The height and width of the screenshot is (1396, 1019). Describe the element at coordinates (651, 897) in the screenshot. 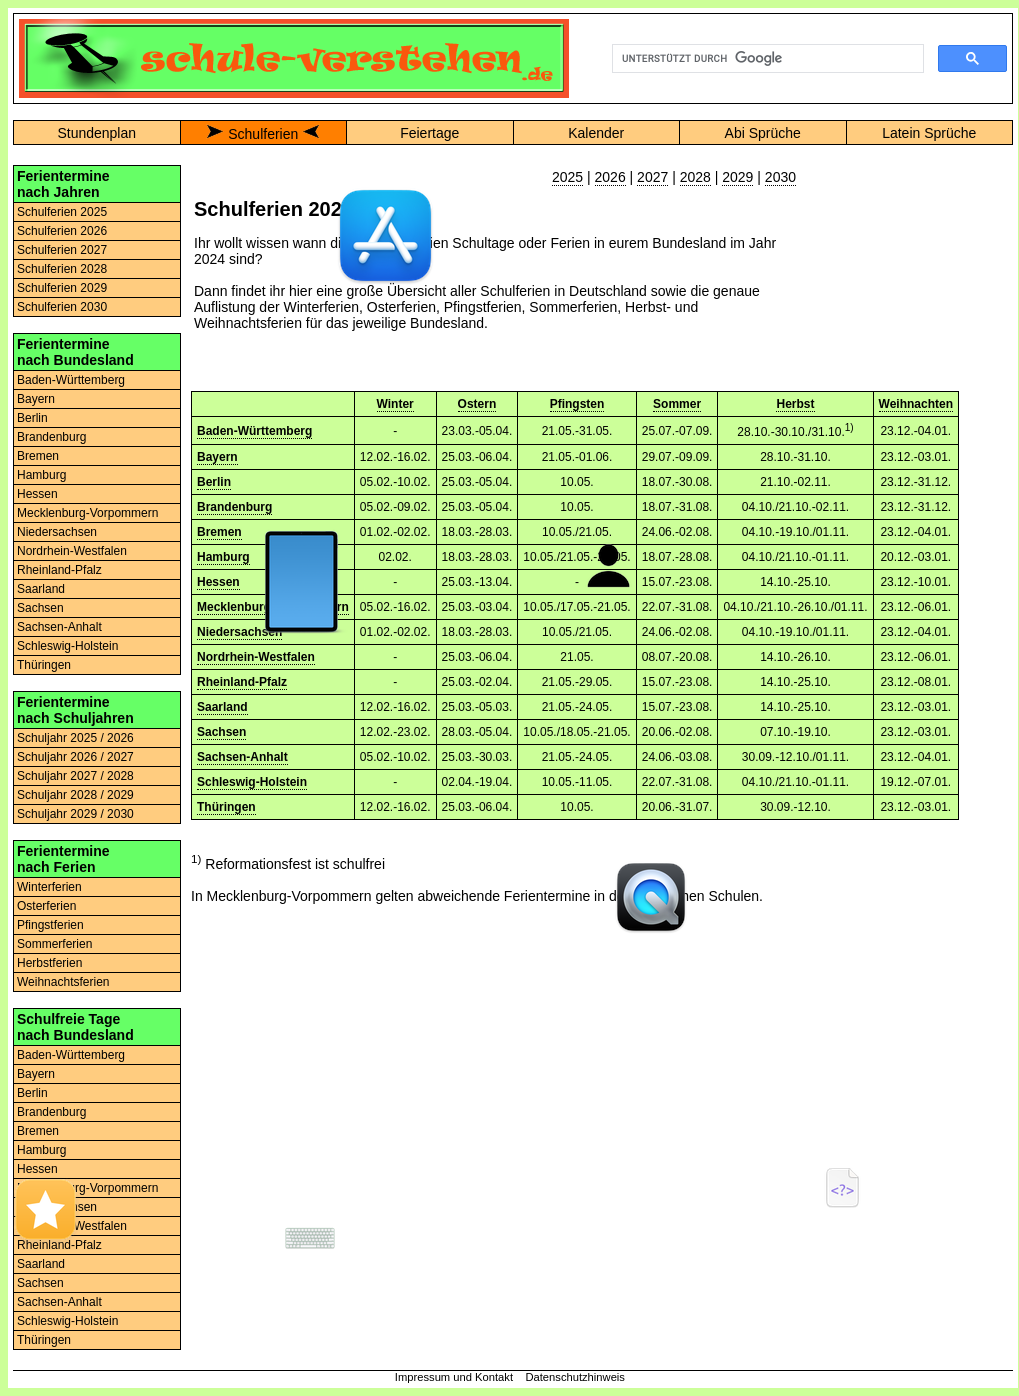

I see `open QuickTime Player to watch videos` at that location.